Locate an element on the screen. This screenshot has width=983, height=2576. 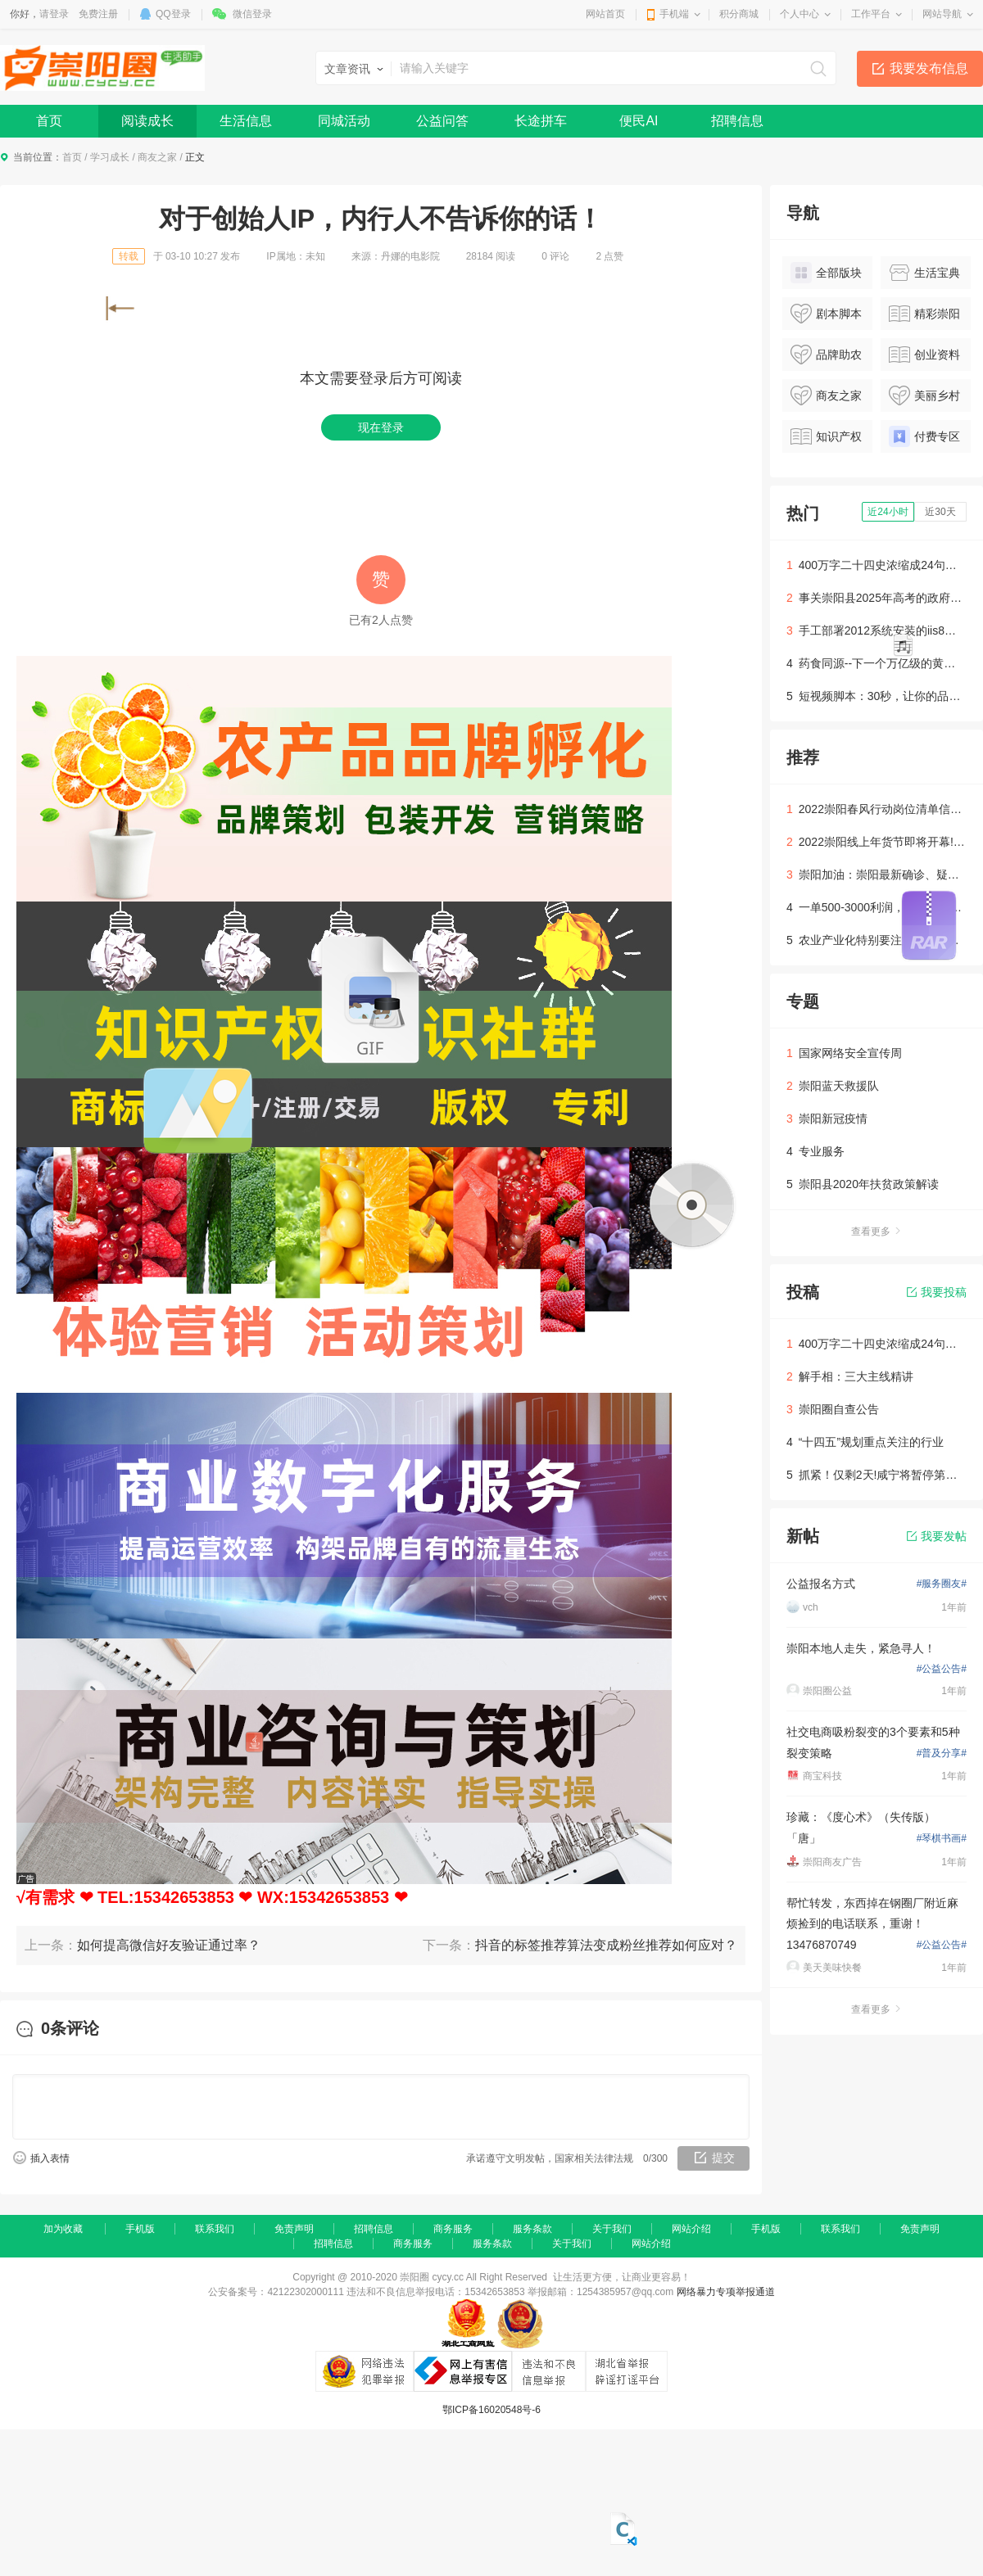
a GIF image file is located at coordinates (370, 1002).